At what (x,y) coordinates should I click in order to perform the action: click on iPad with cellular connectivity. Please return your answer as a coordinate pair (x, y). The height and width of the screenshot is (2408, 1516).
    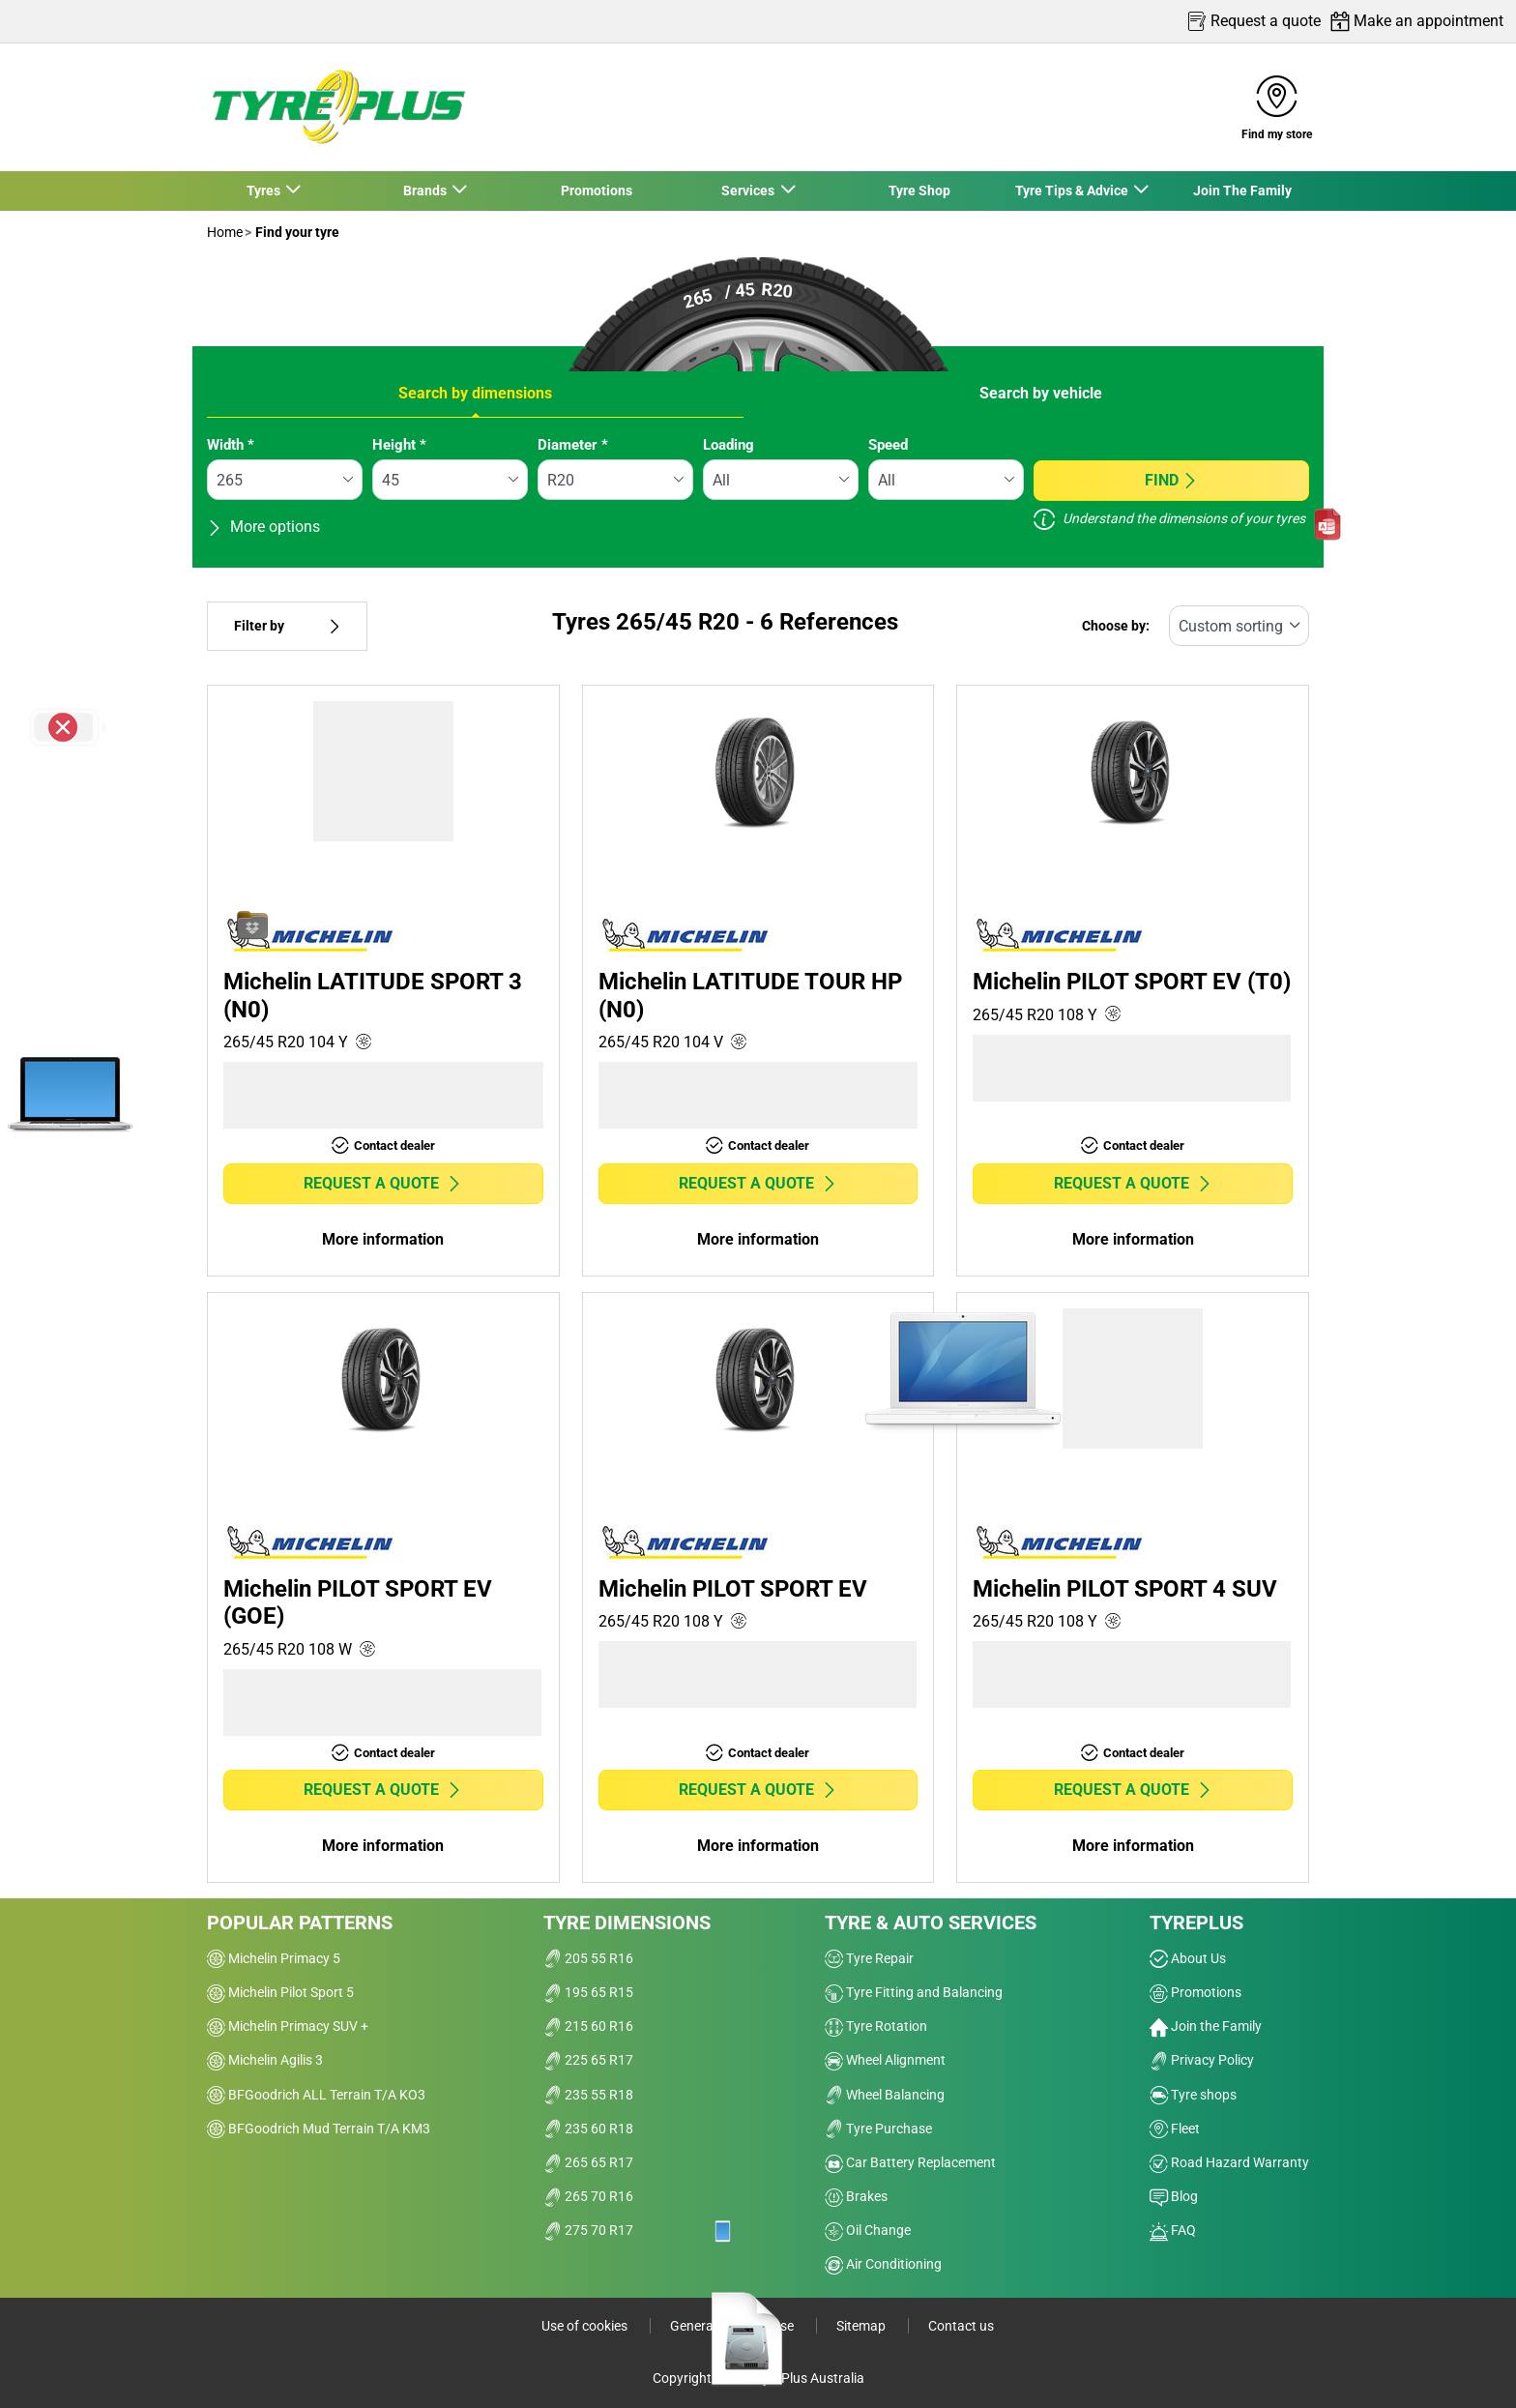
    Looking at the image, I should click on (722, 2231).